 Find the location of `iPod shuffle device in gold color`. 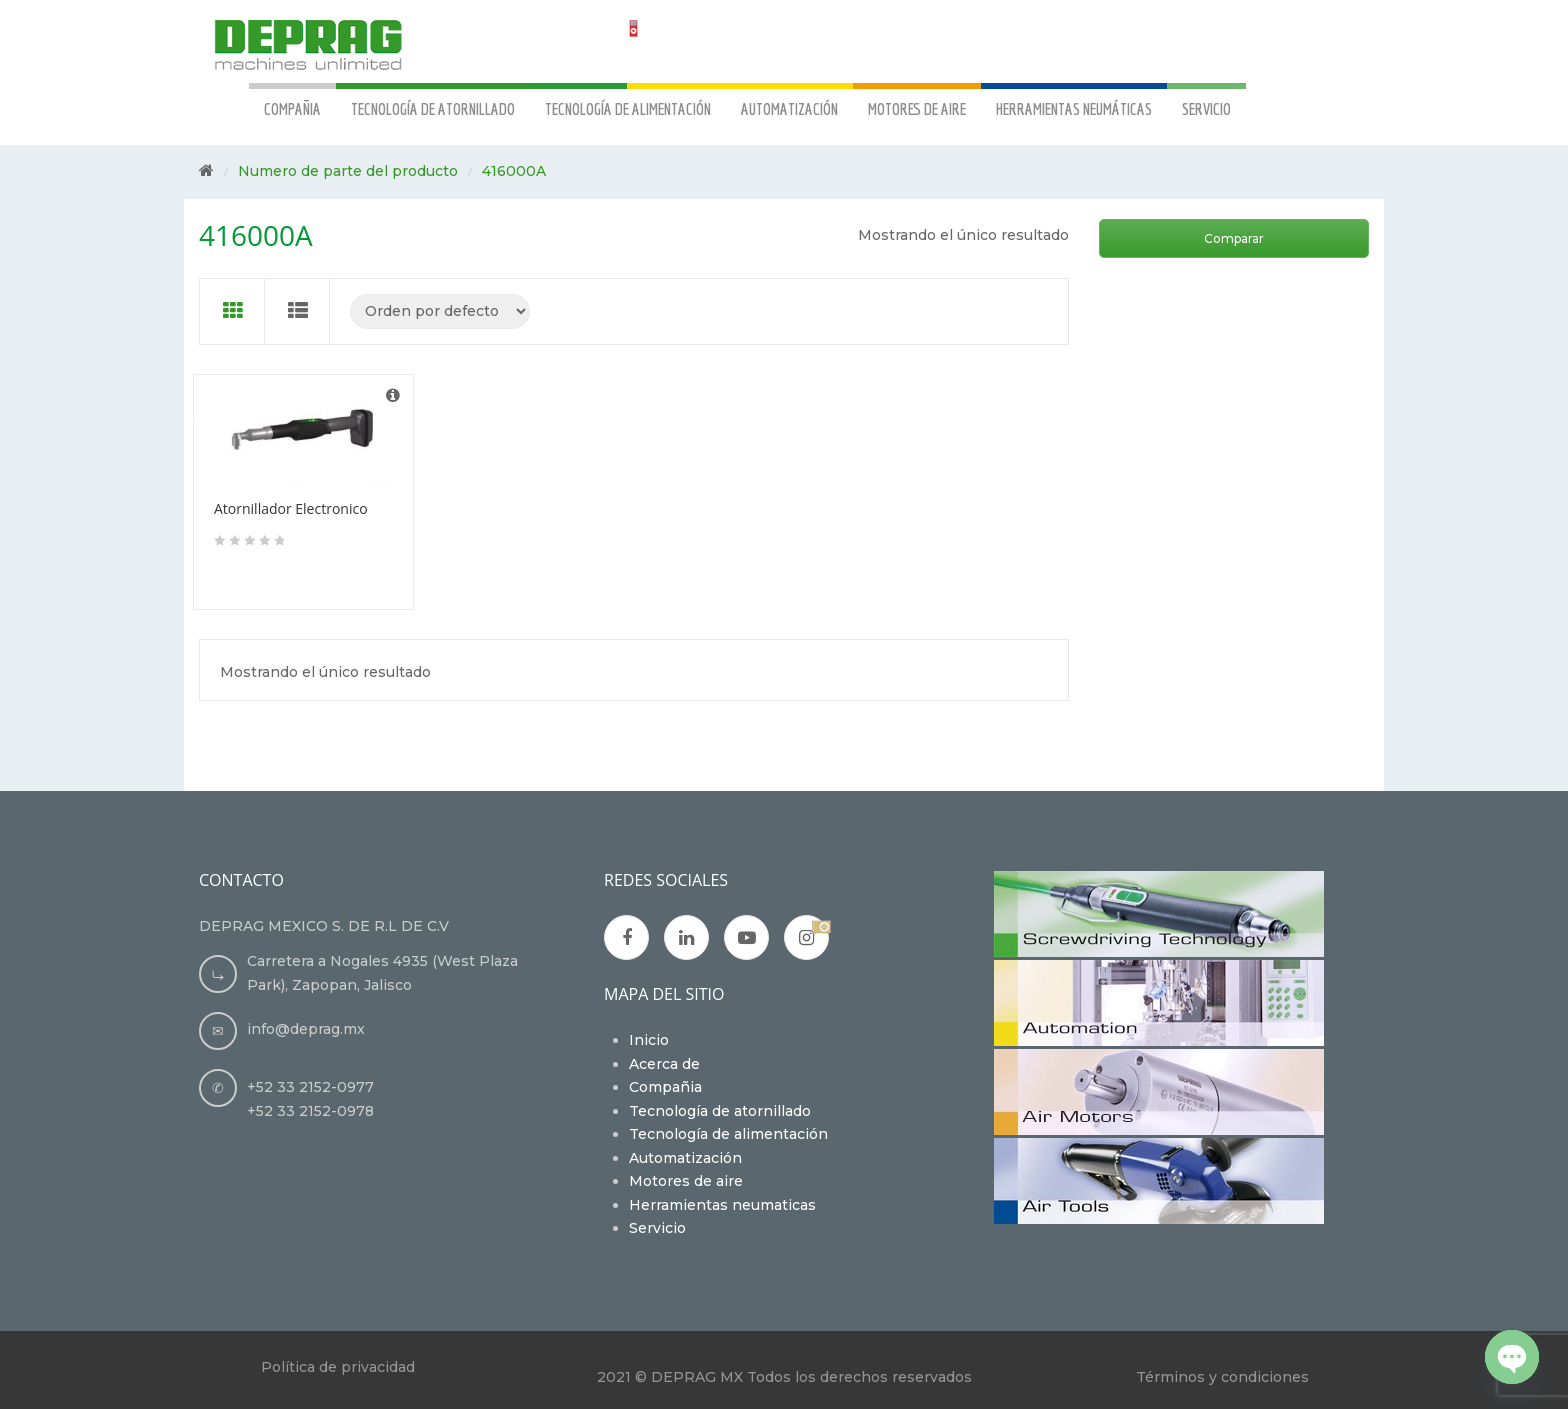

iPod shuffle device in gold color is located at coordinates (821, 923).